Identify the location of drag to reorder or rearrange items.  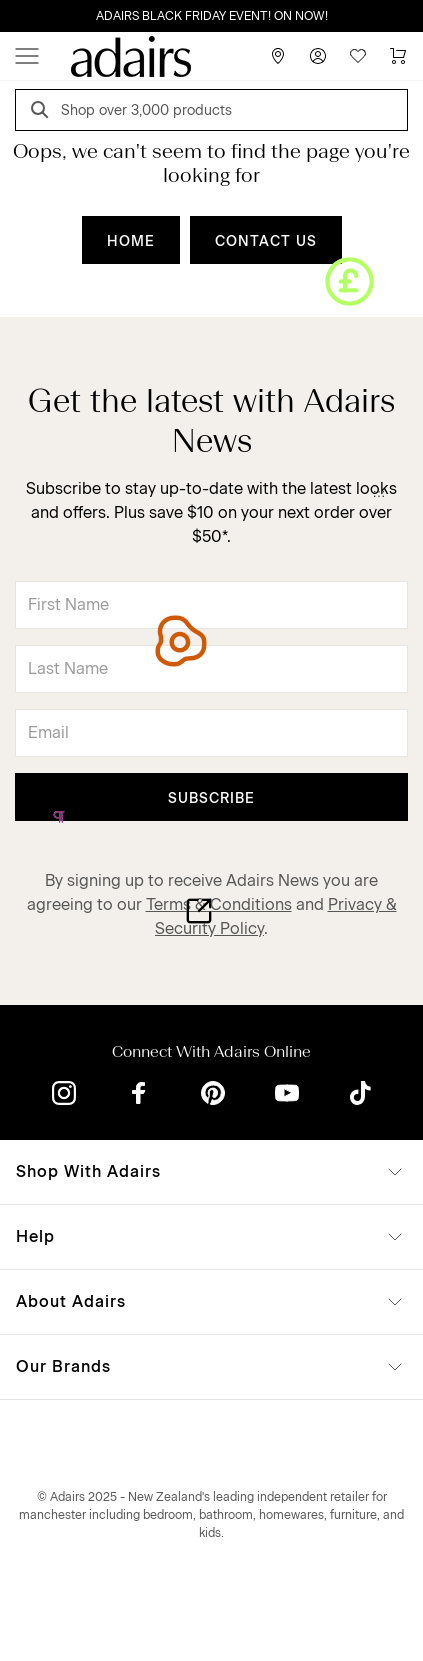
(379, 494).